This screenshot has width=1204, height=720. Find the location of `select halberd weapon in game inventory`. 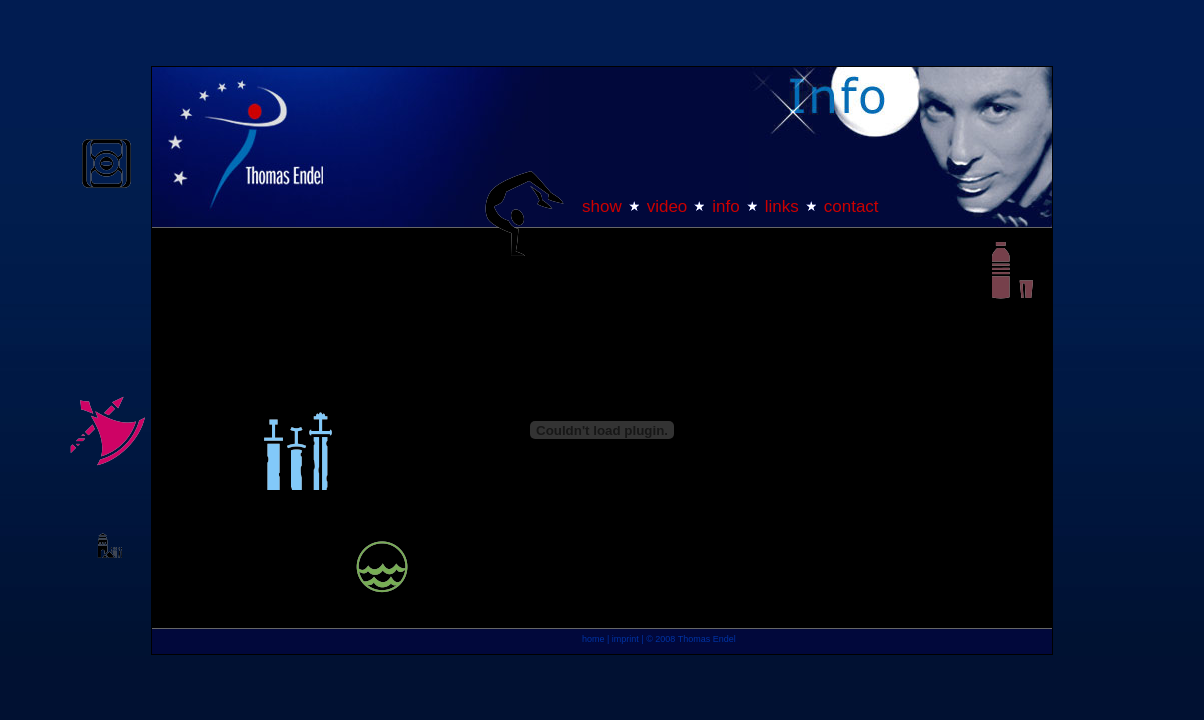

select halberd weapon in game inventory is located at coordinates (108, 431).